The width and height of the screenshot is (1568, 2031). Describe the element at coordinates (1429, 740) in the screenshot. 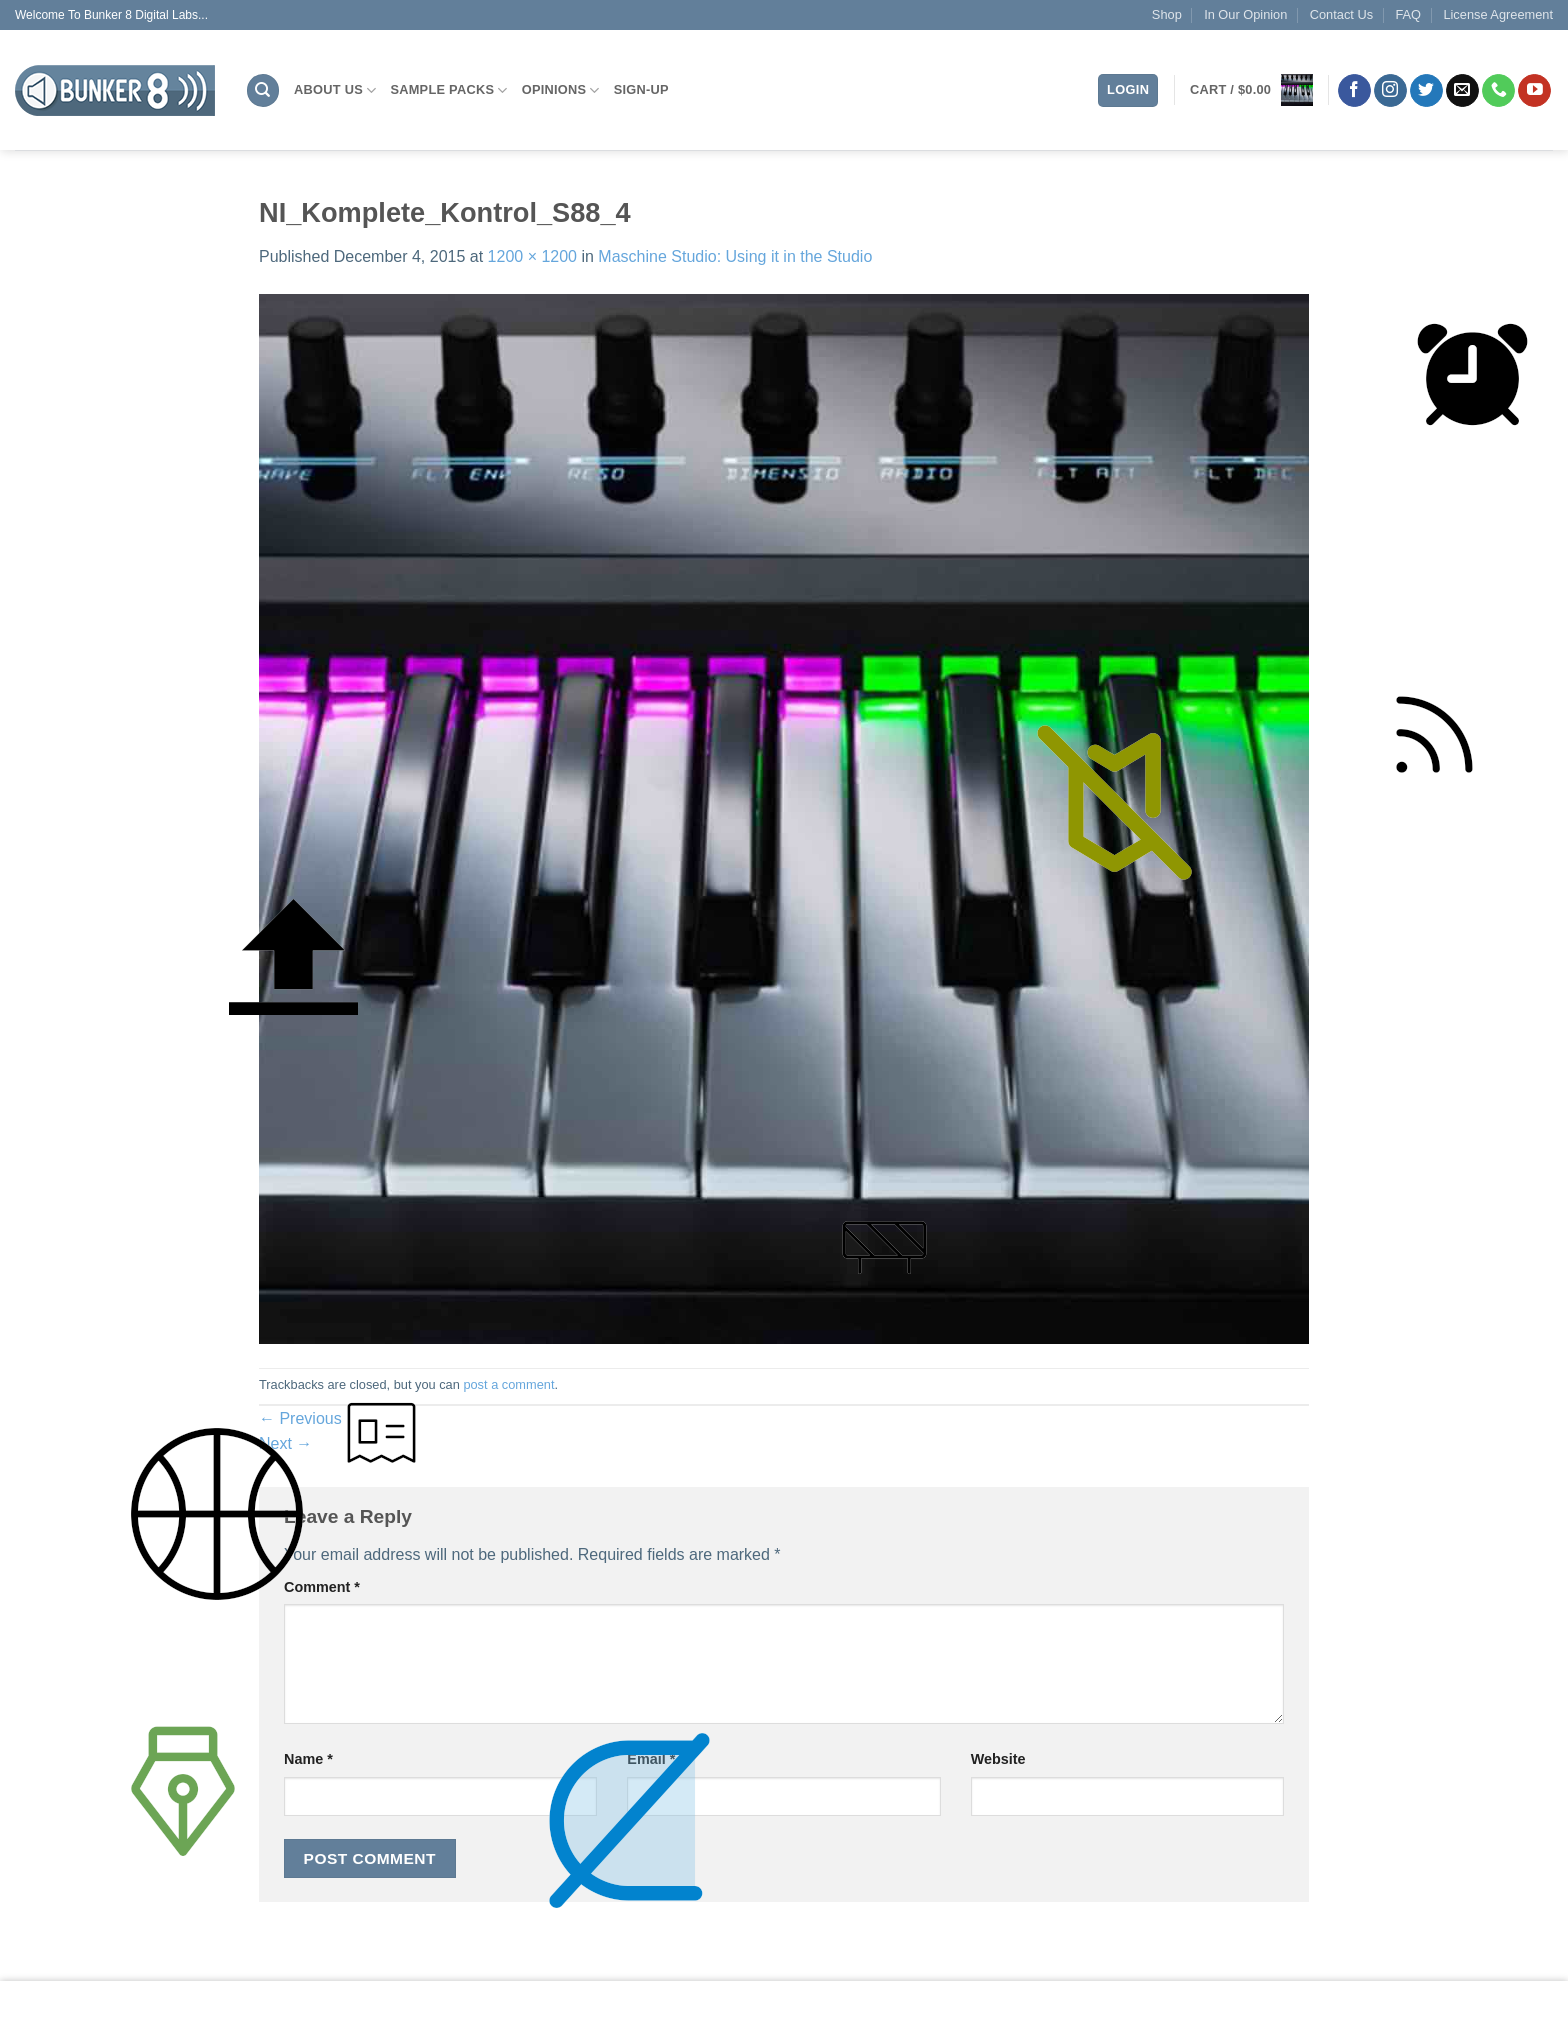

I see `subscribe to RSS feed` at that location.